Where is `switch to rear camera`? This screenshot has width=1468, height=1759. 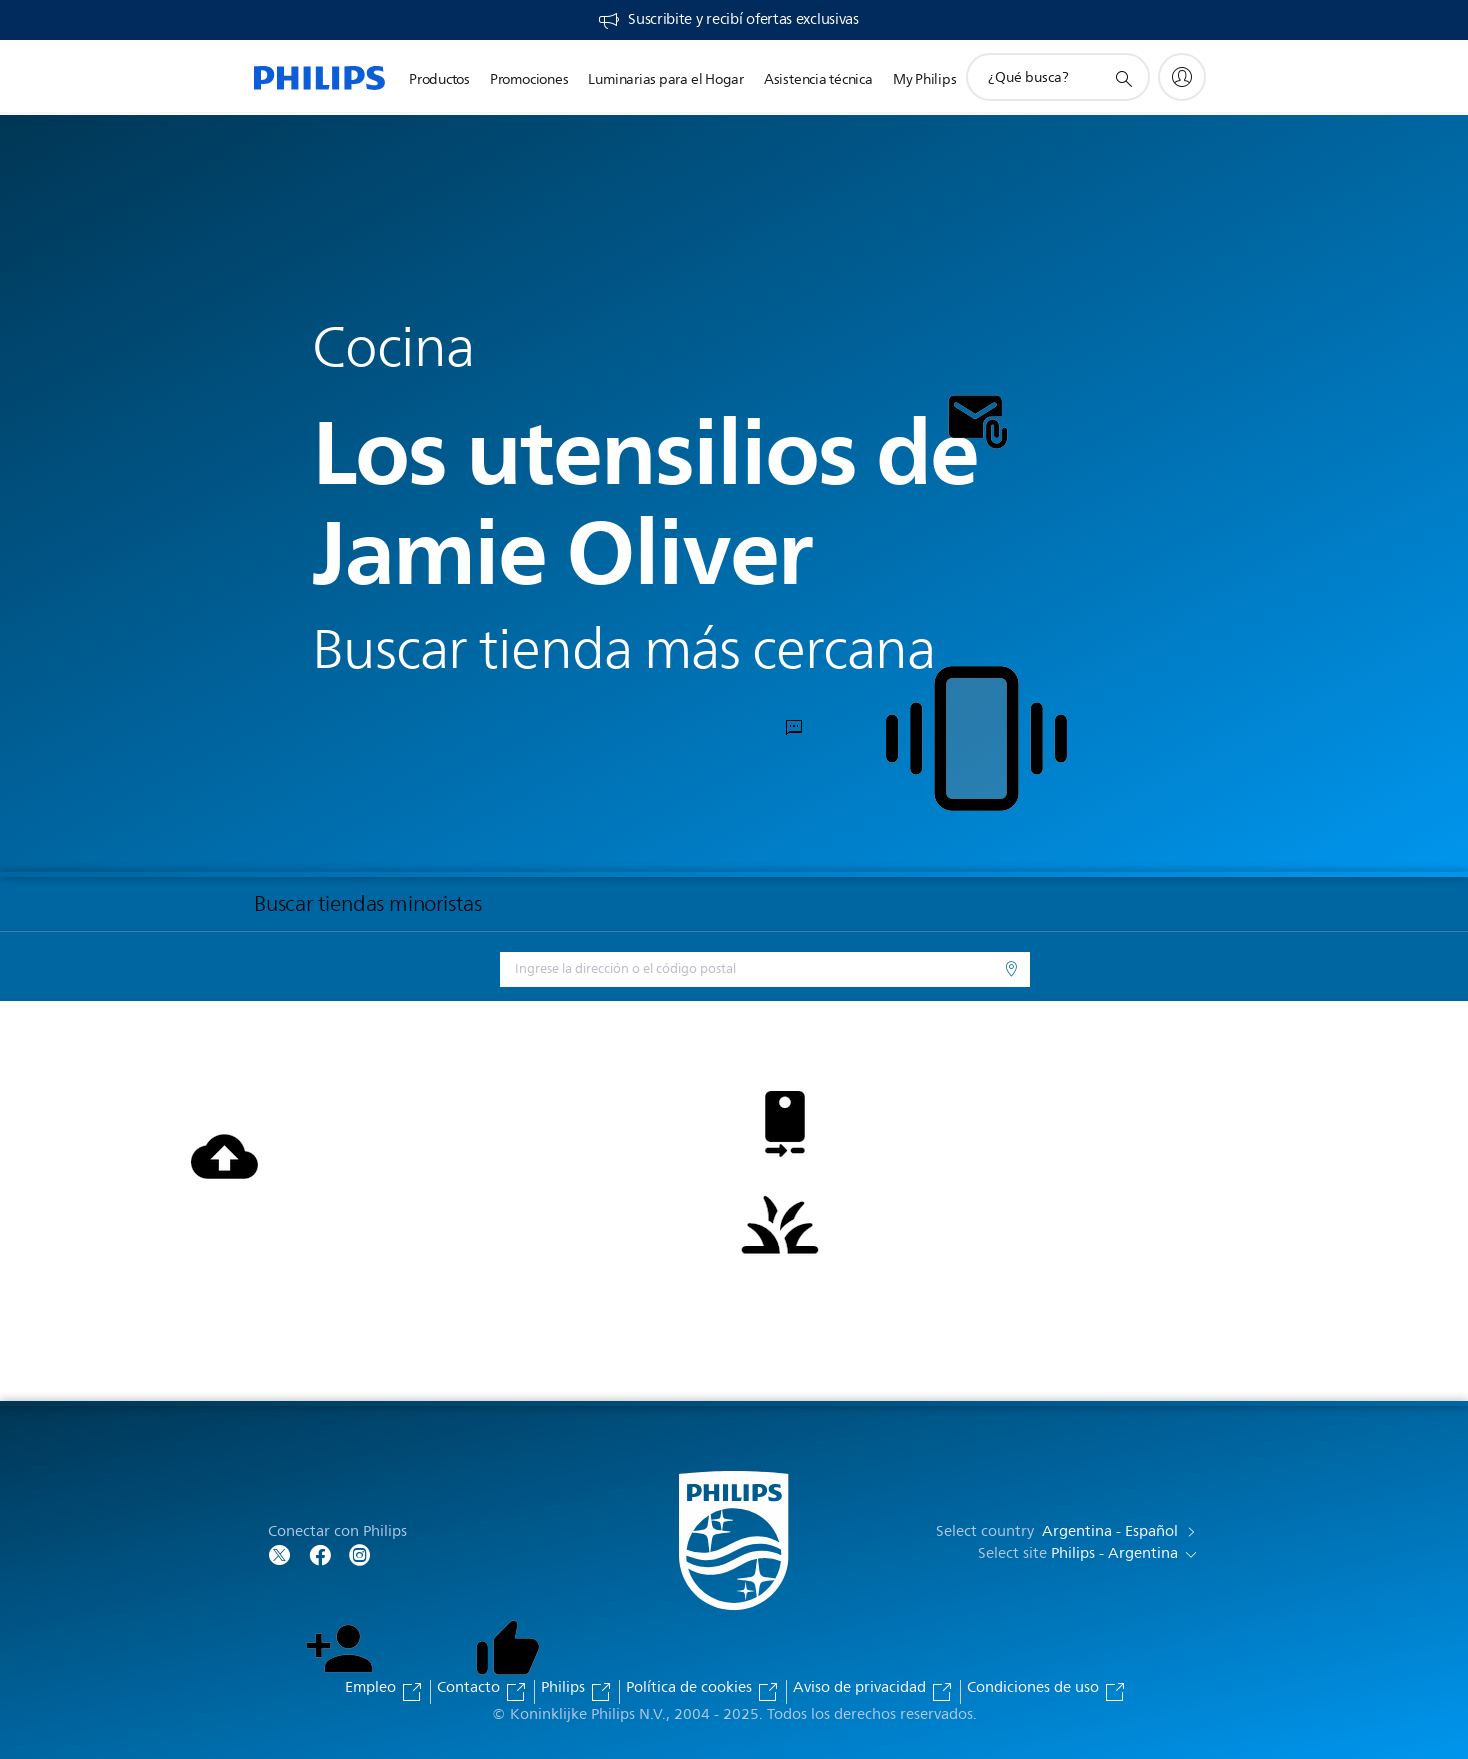
switch to rear camera is located at coordinates (785, 1125).